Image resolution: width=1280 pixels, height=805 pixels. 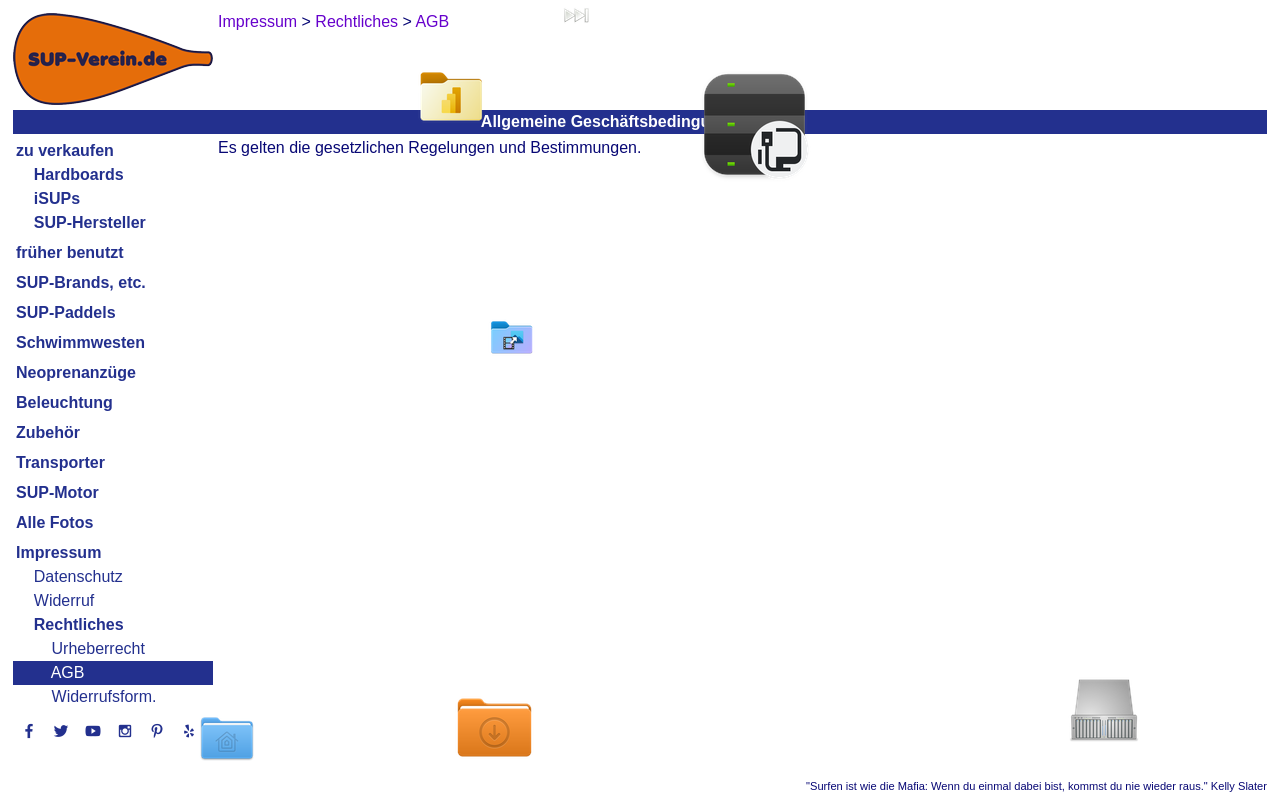 I want to click on open HomeKit accessories and settings folder, so click(x=227, y=738).